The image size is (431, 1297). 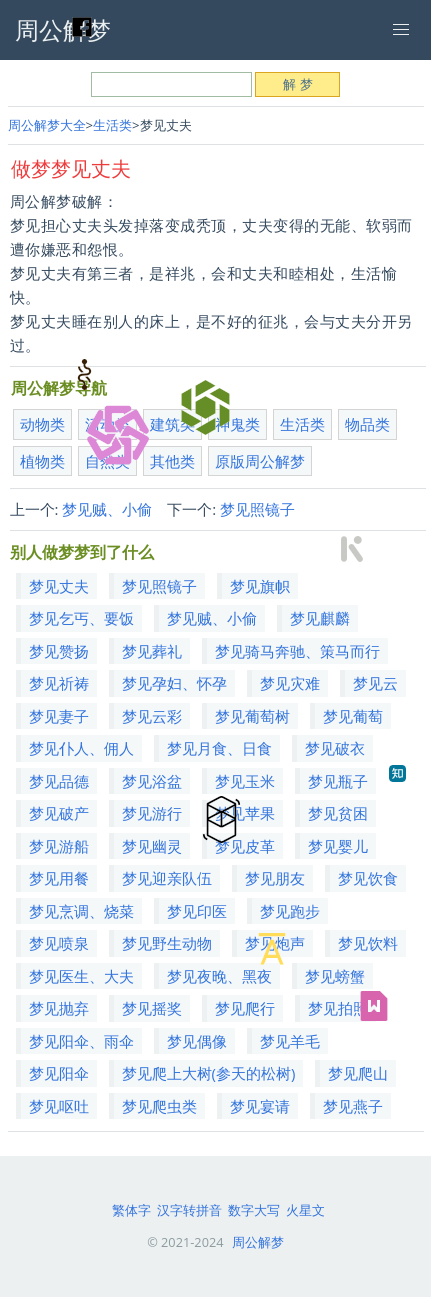 What do you see at coordinates (374, 1006) in the screenshot?
I see `open a Microsoft Word document` at bounding box center [374, 1006].